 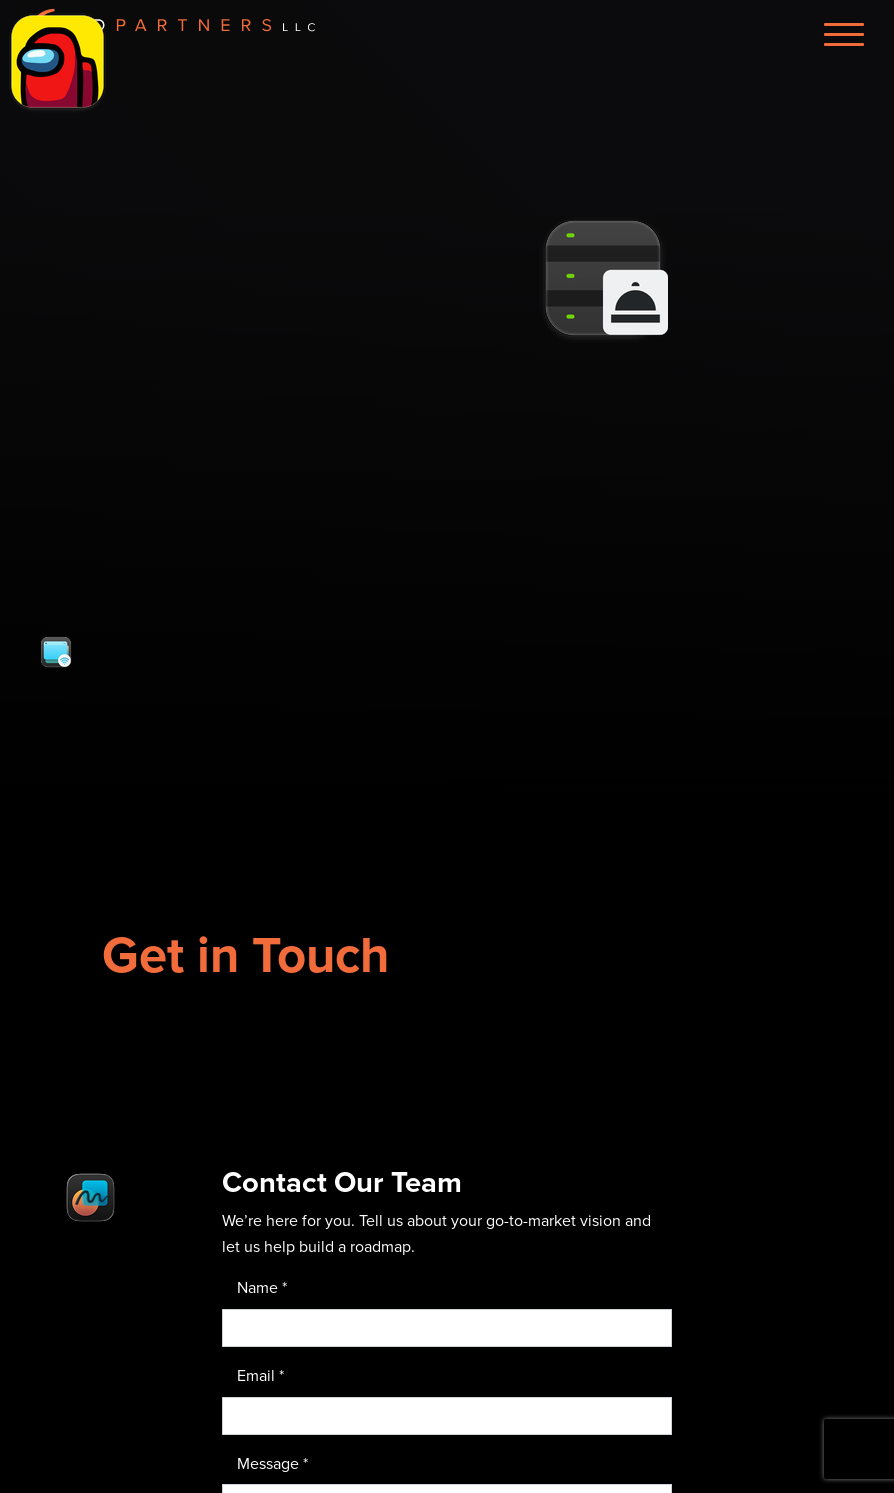 What do you see at coordinates (57, 61) in the screenshot?
I see `launch Among Us game` at bounding box center [57, 61].